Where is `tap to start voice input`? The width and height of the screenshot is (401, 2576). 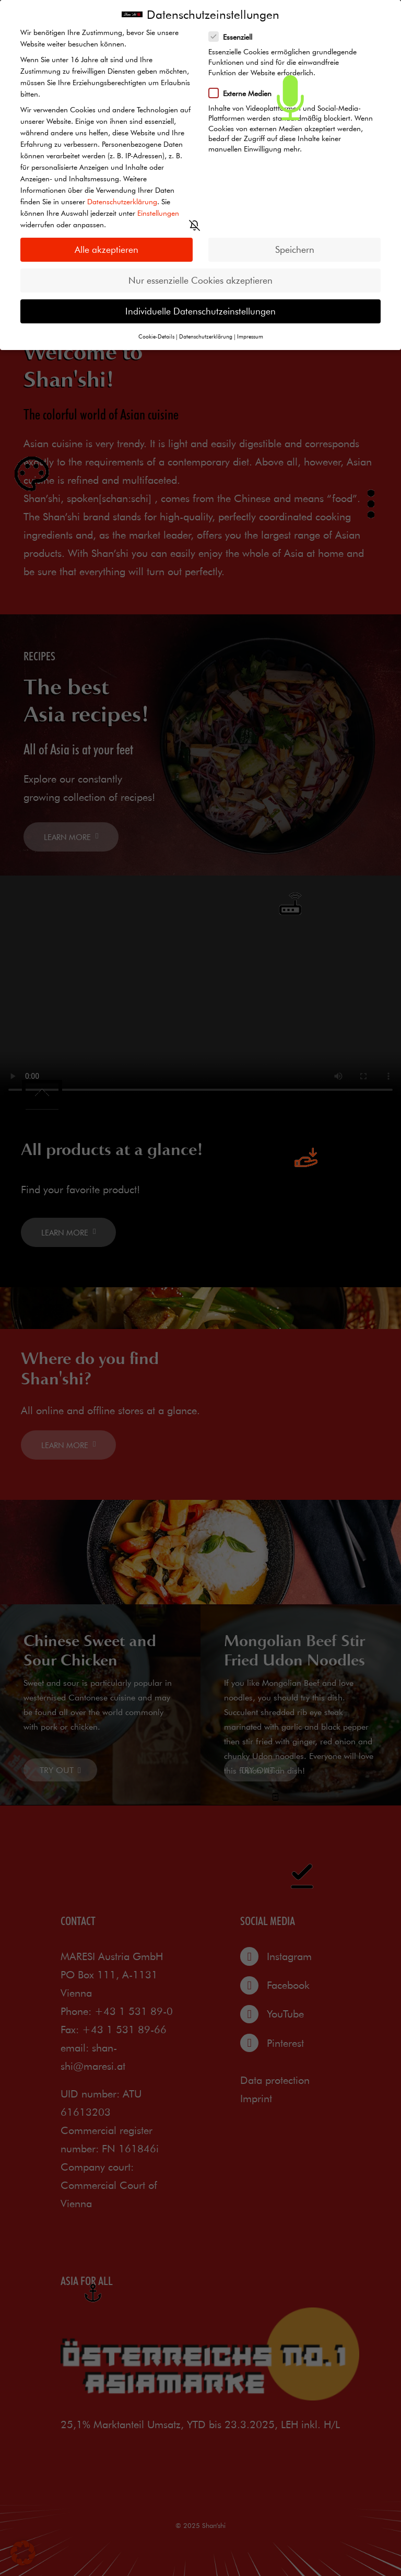 tap to start voice input is located at coordinates (290, 98).